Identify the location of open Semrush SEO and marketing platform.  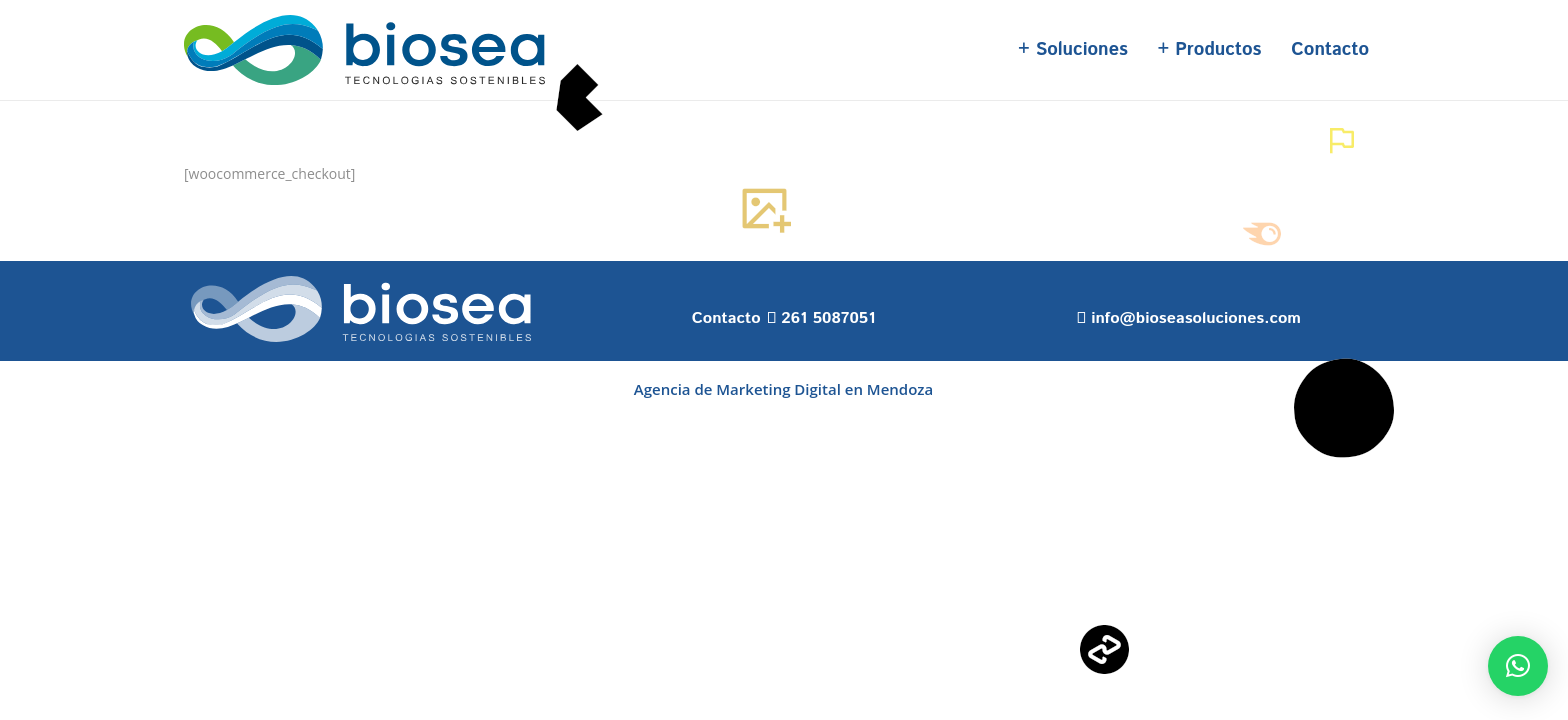
(1262, 234).